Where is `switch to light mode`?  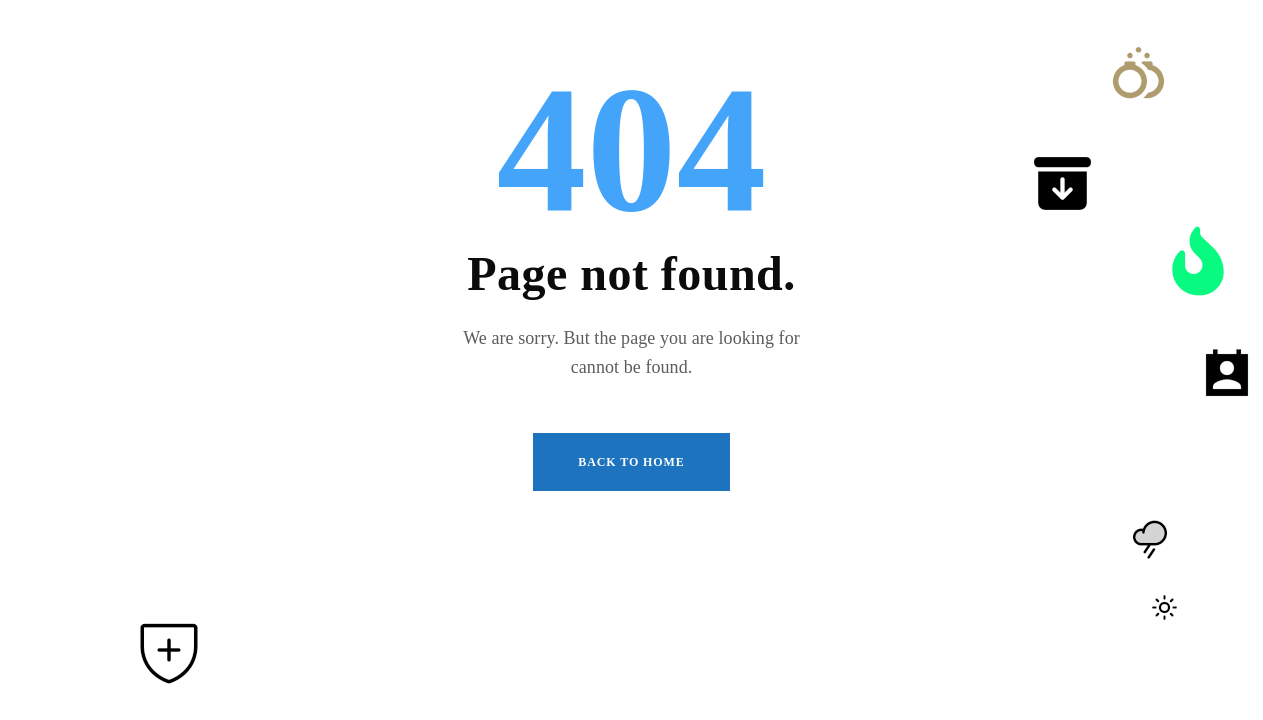
switch to light mode is located at coordinates (1164, 607).